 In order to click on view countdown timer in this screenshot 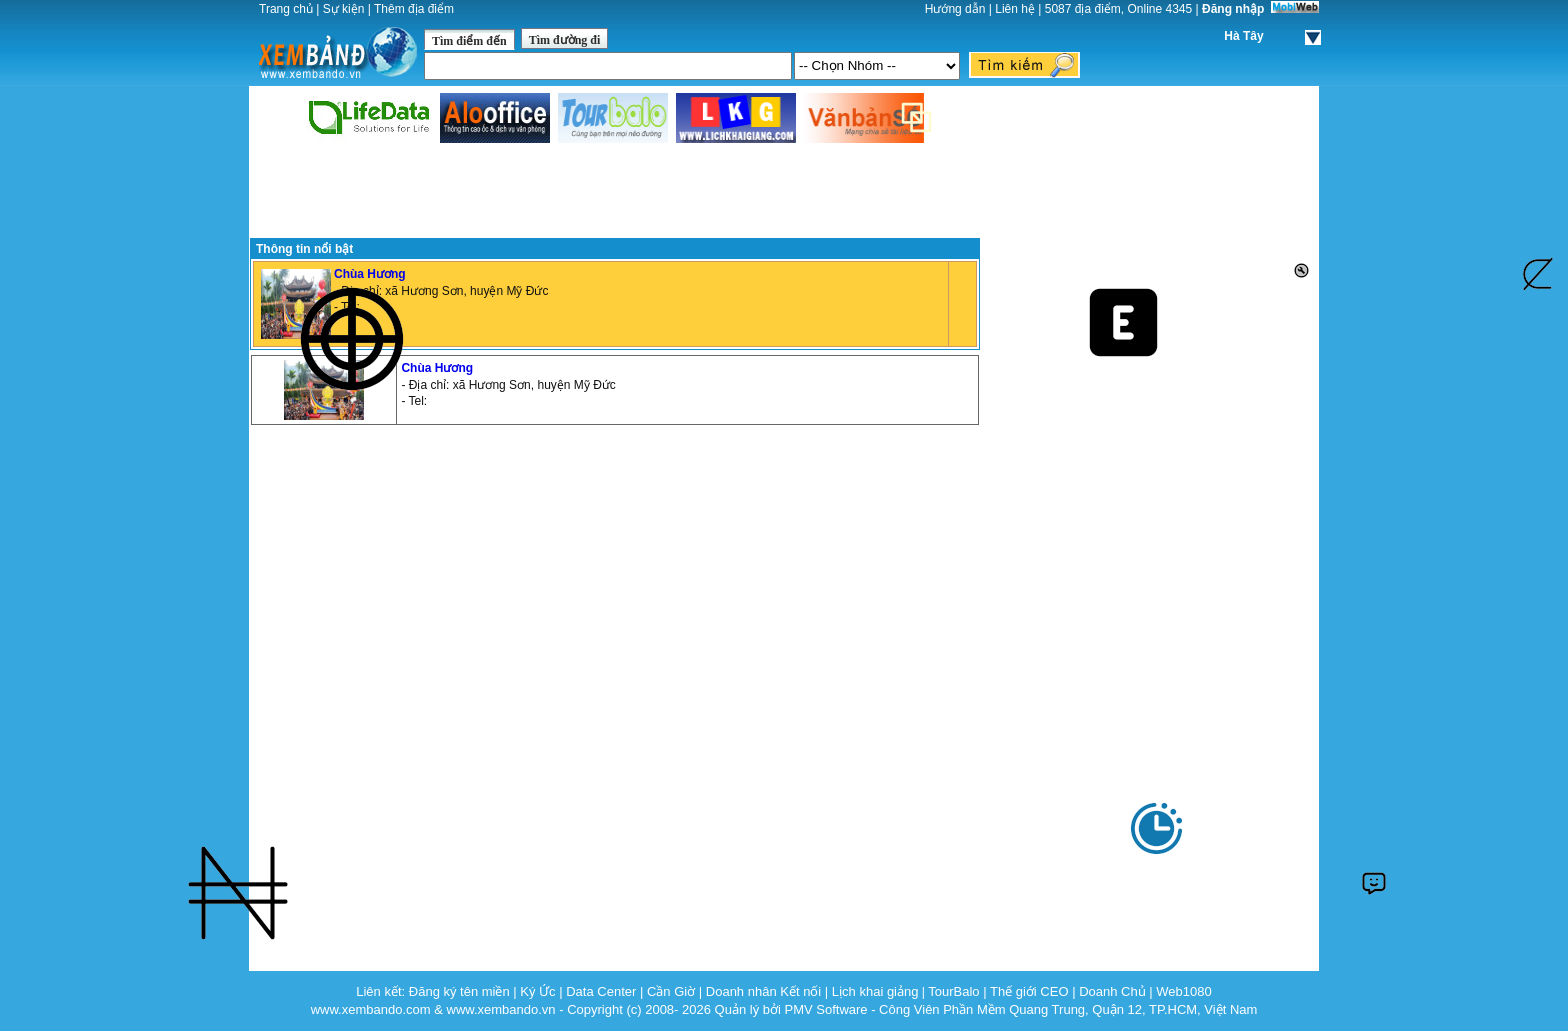, I will do `click(1156, 828)`.